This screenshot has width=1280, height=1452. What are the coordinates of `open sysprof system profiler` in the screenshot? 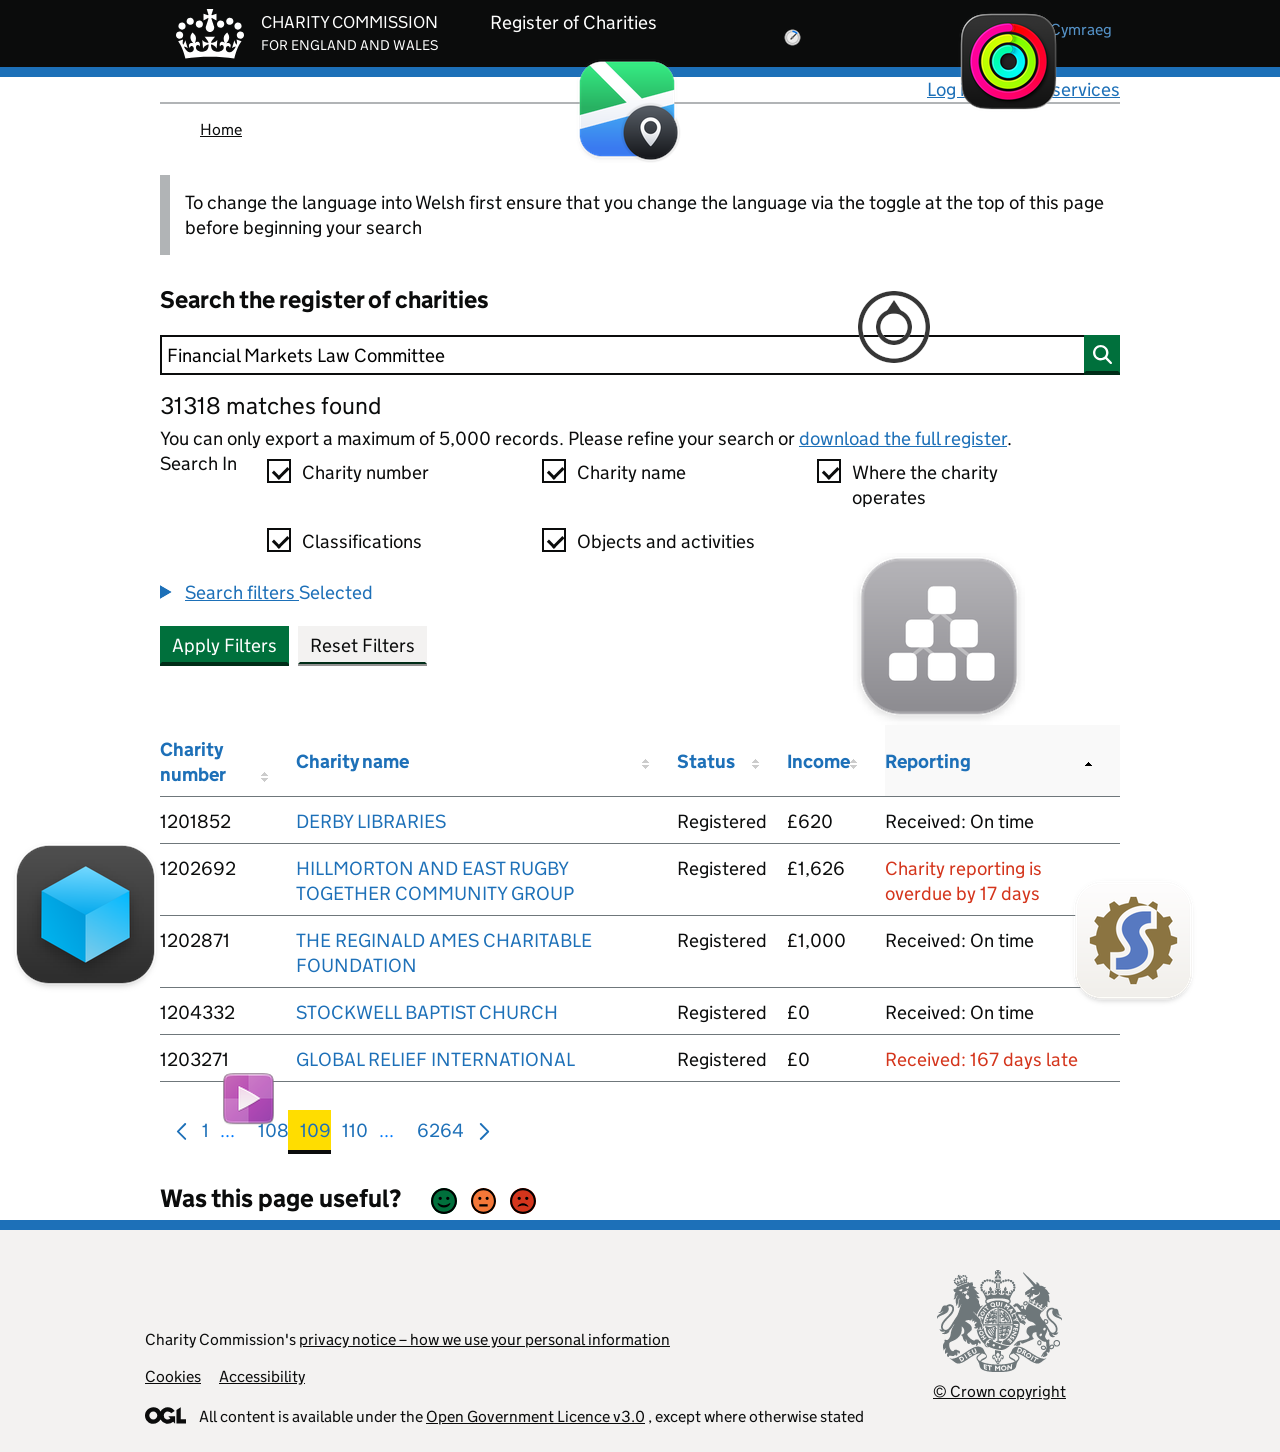 It's located at (792, 37).